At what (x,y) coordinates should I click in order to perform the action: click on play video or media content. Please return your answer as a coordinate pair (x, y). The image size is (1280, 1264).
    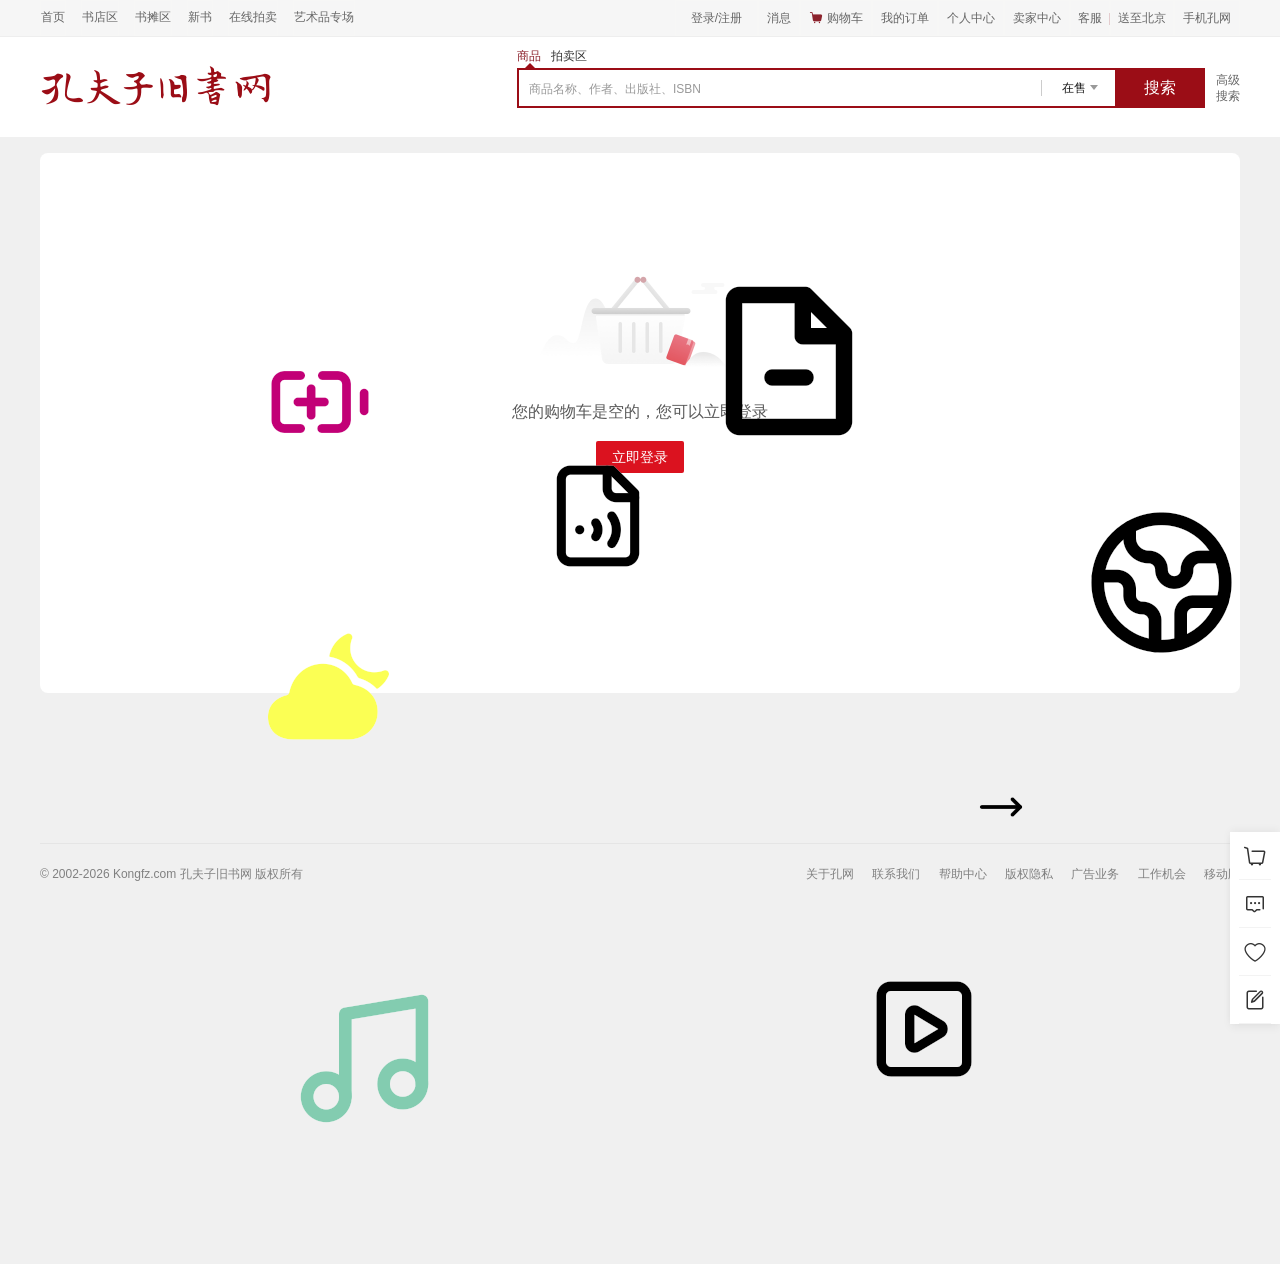
    Looking at the image, I should click on (924, 1029).